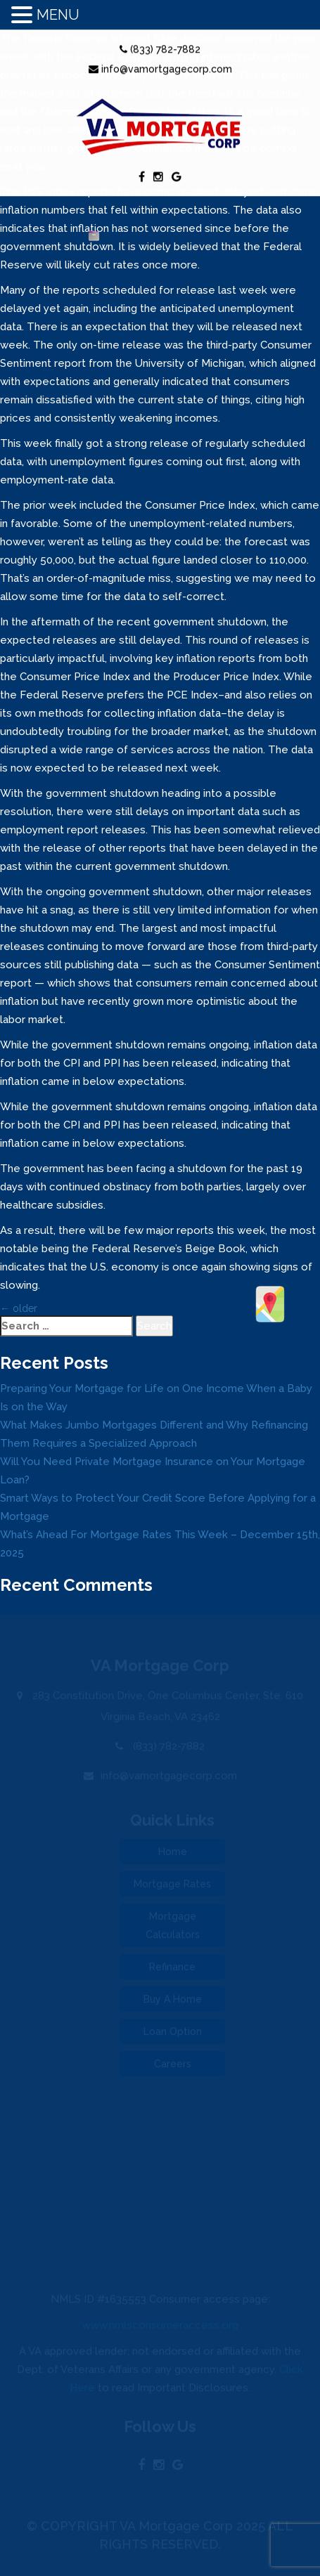 Image resolution: width=320 pixels, height=2576 pixels. I want to click on open the nautilus file manager, so click(94, 235).